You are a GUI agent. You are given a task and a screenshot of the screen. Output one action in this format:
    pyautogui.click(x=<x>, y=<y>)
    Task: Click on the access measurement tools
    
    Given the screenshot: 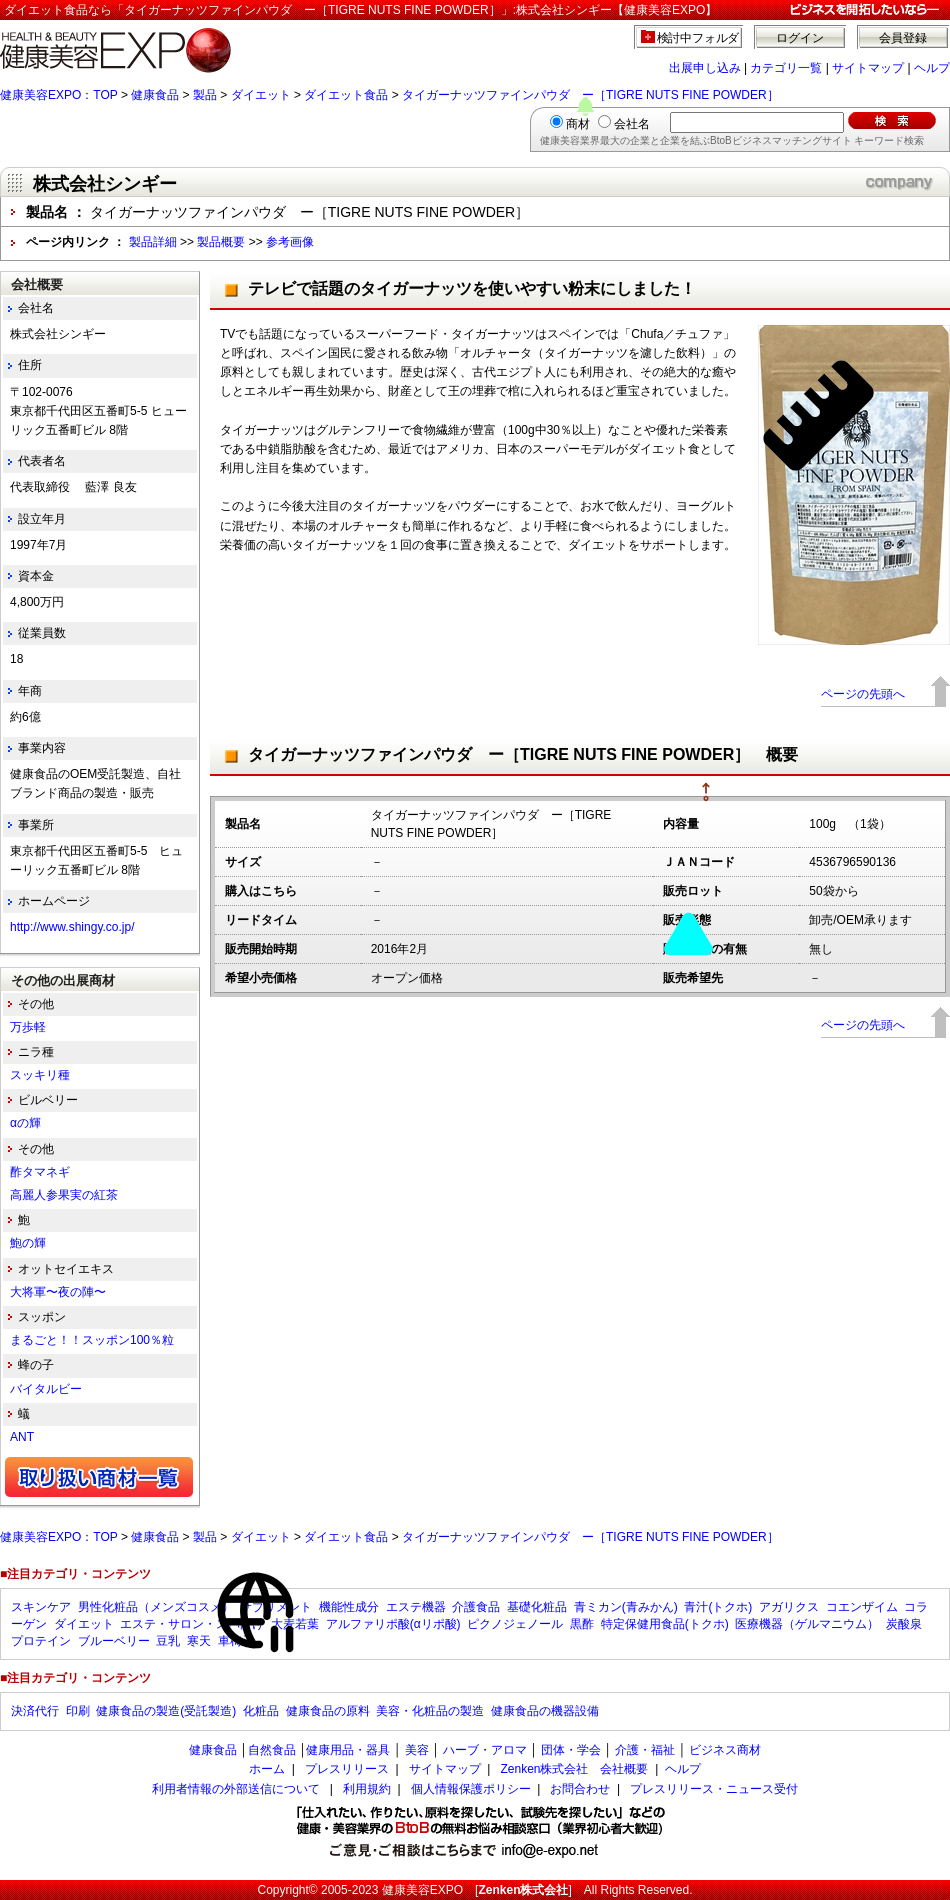 What is the action you would take?
    pyautogui.click(x=818, y=415)
    